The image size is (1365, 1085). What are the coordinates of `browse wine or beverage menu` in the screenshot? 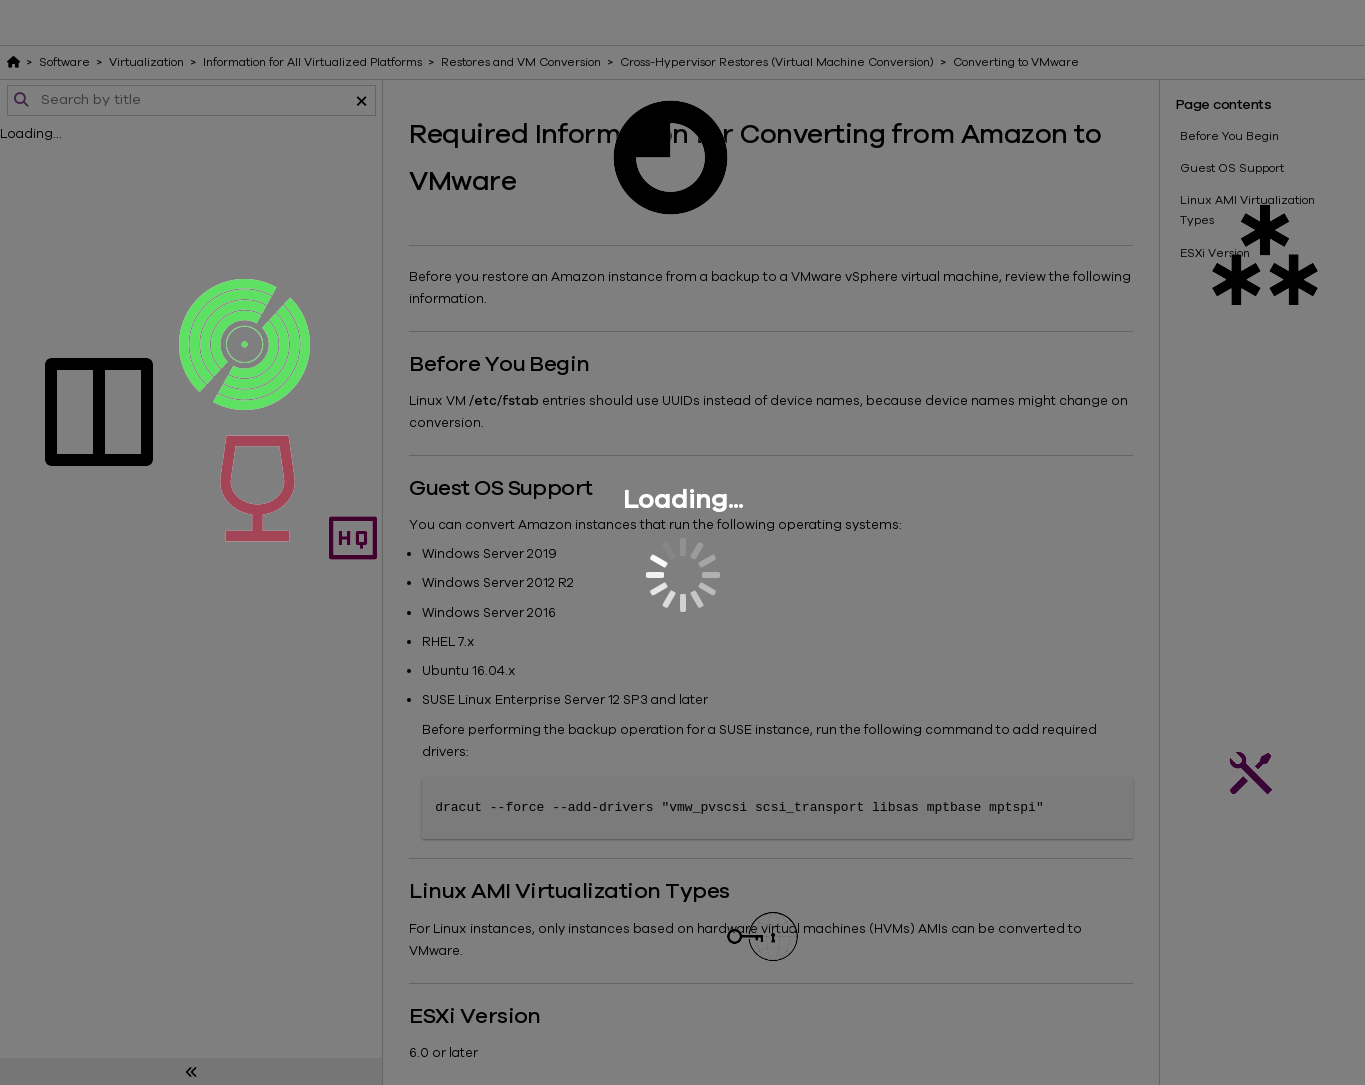 It's located at (257, 488).